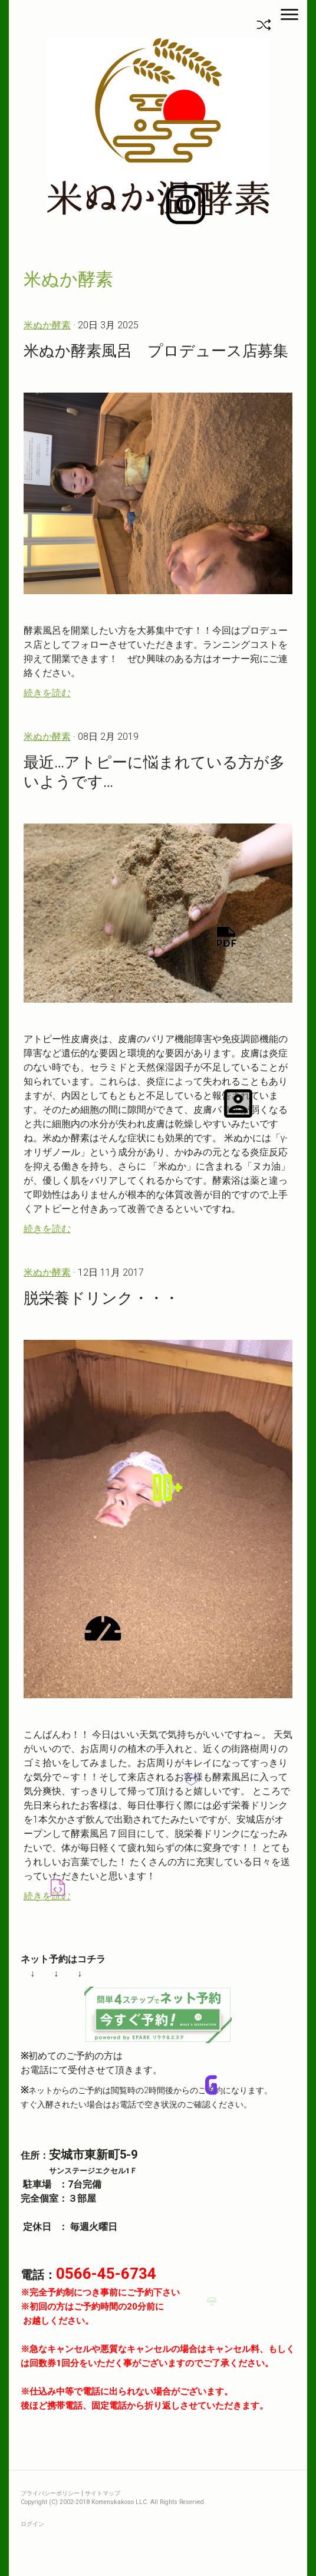  Describe the element at coordinates (186, 205) in the screenshot. I see `open instagram app` at that location.